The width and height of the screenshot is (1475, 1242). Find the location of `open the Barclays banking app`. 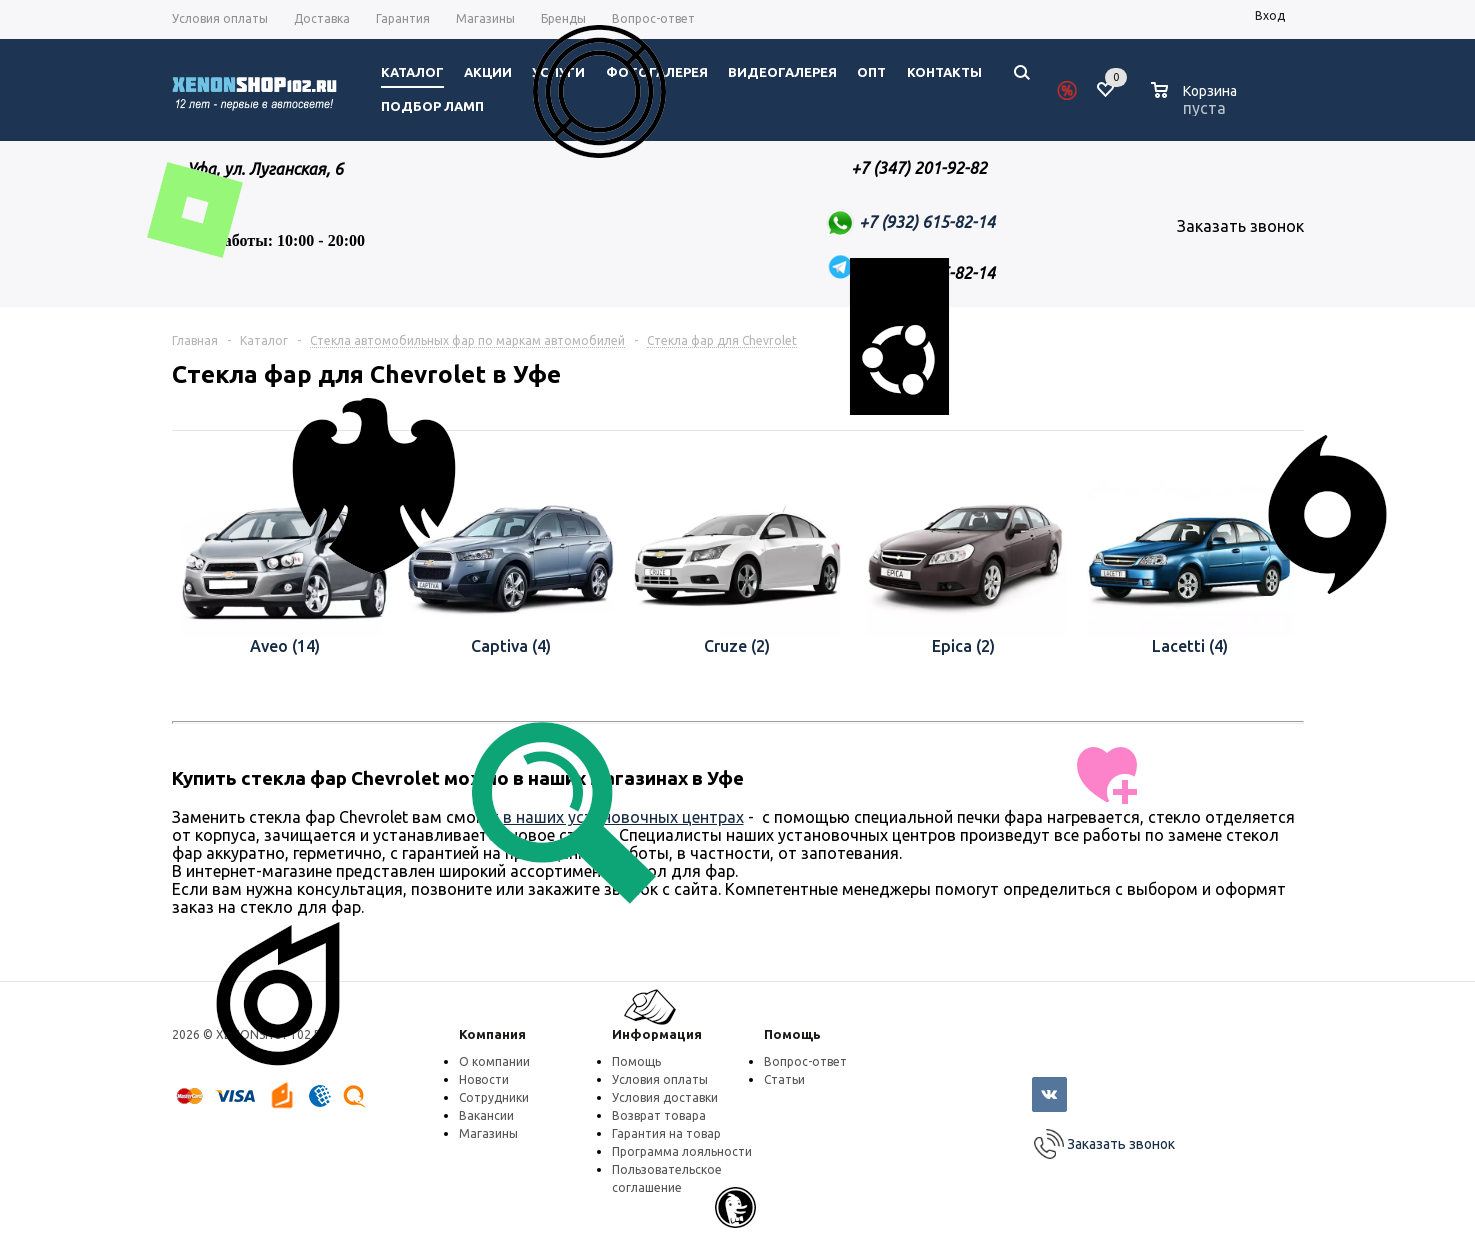

open the Barclays banking app is located at coordinates (374, 486).